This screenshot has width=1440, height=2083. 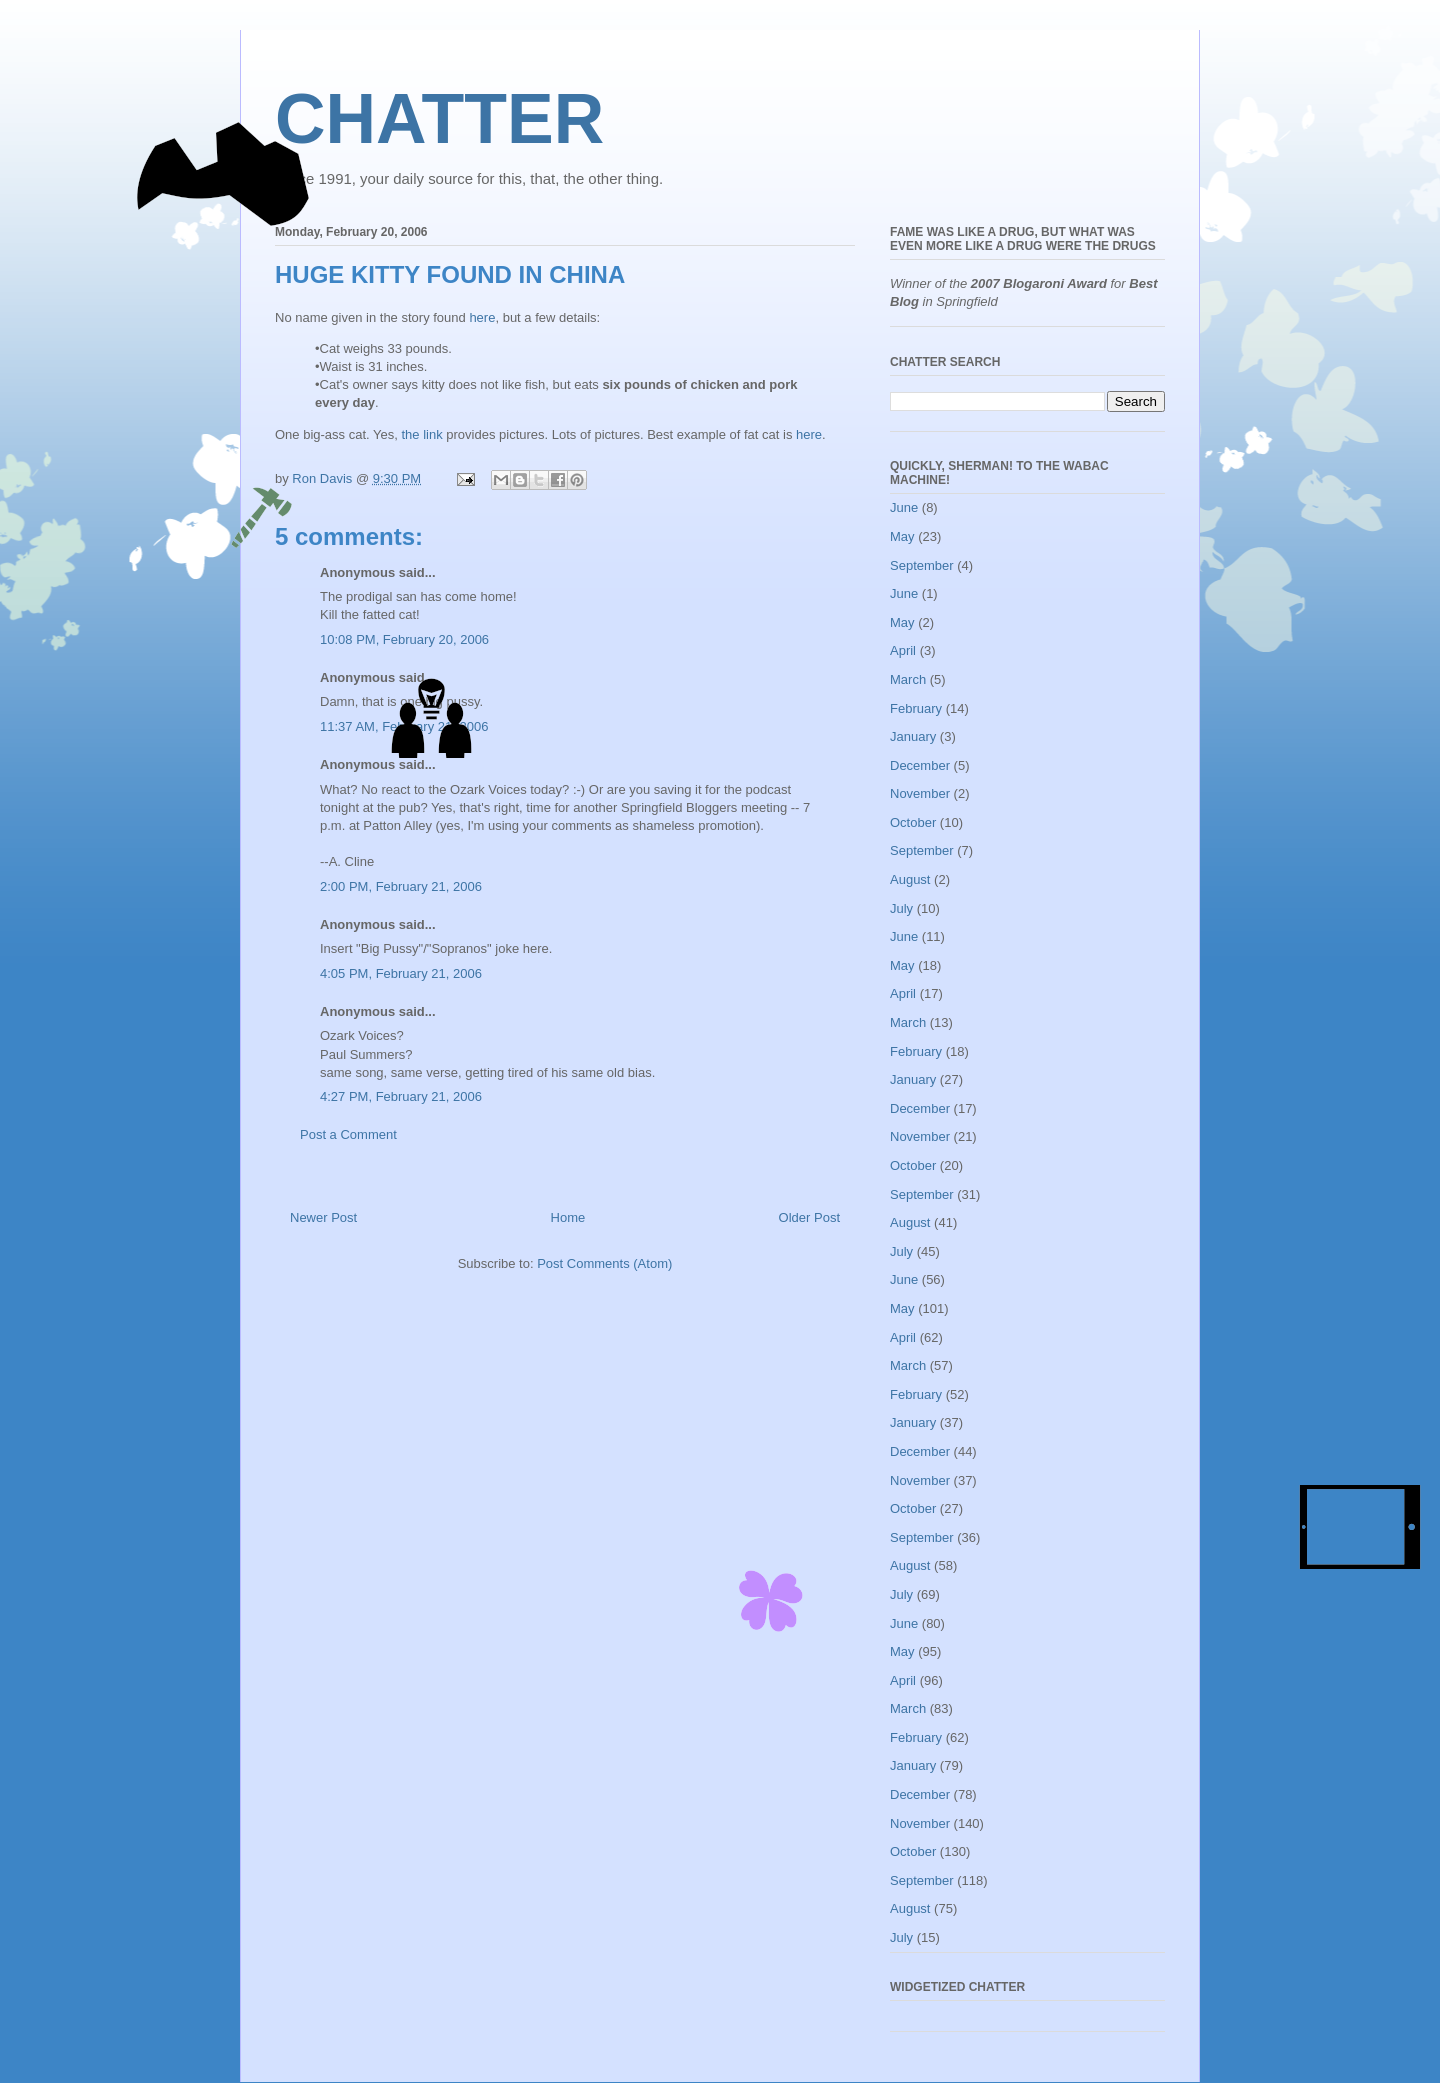 What do you see at coordinates (771, 1601) in the screenshot?
I see `indicates luck or bonus reward in a game` at bounding box center [771, 1601].